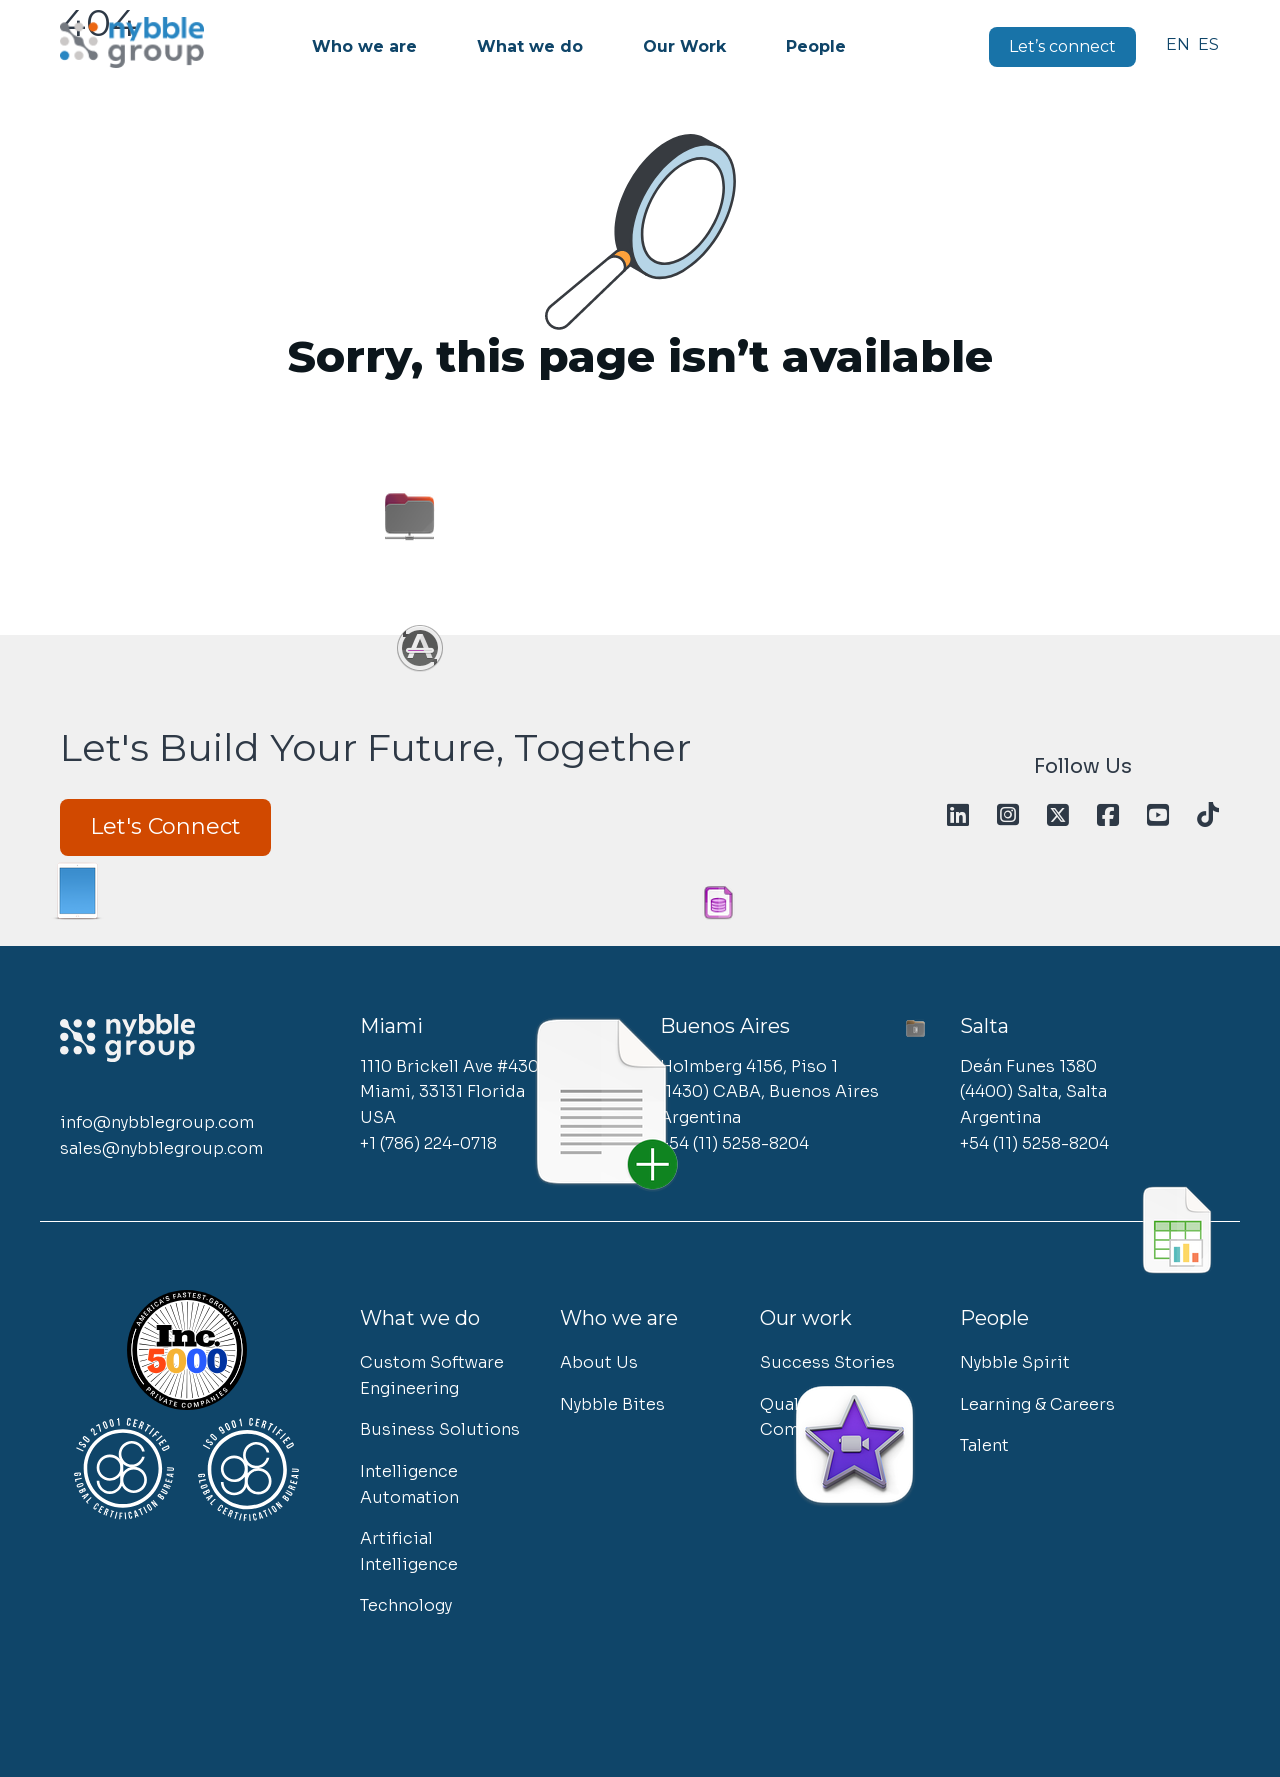  What do you see at coordinates (718, 902) in the screenshot?
I see `open a database template file` at bounding box center [718, 902].